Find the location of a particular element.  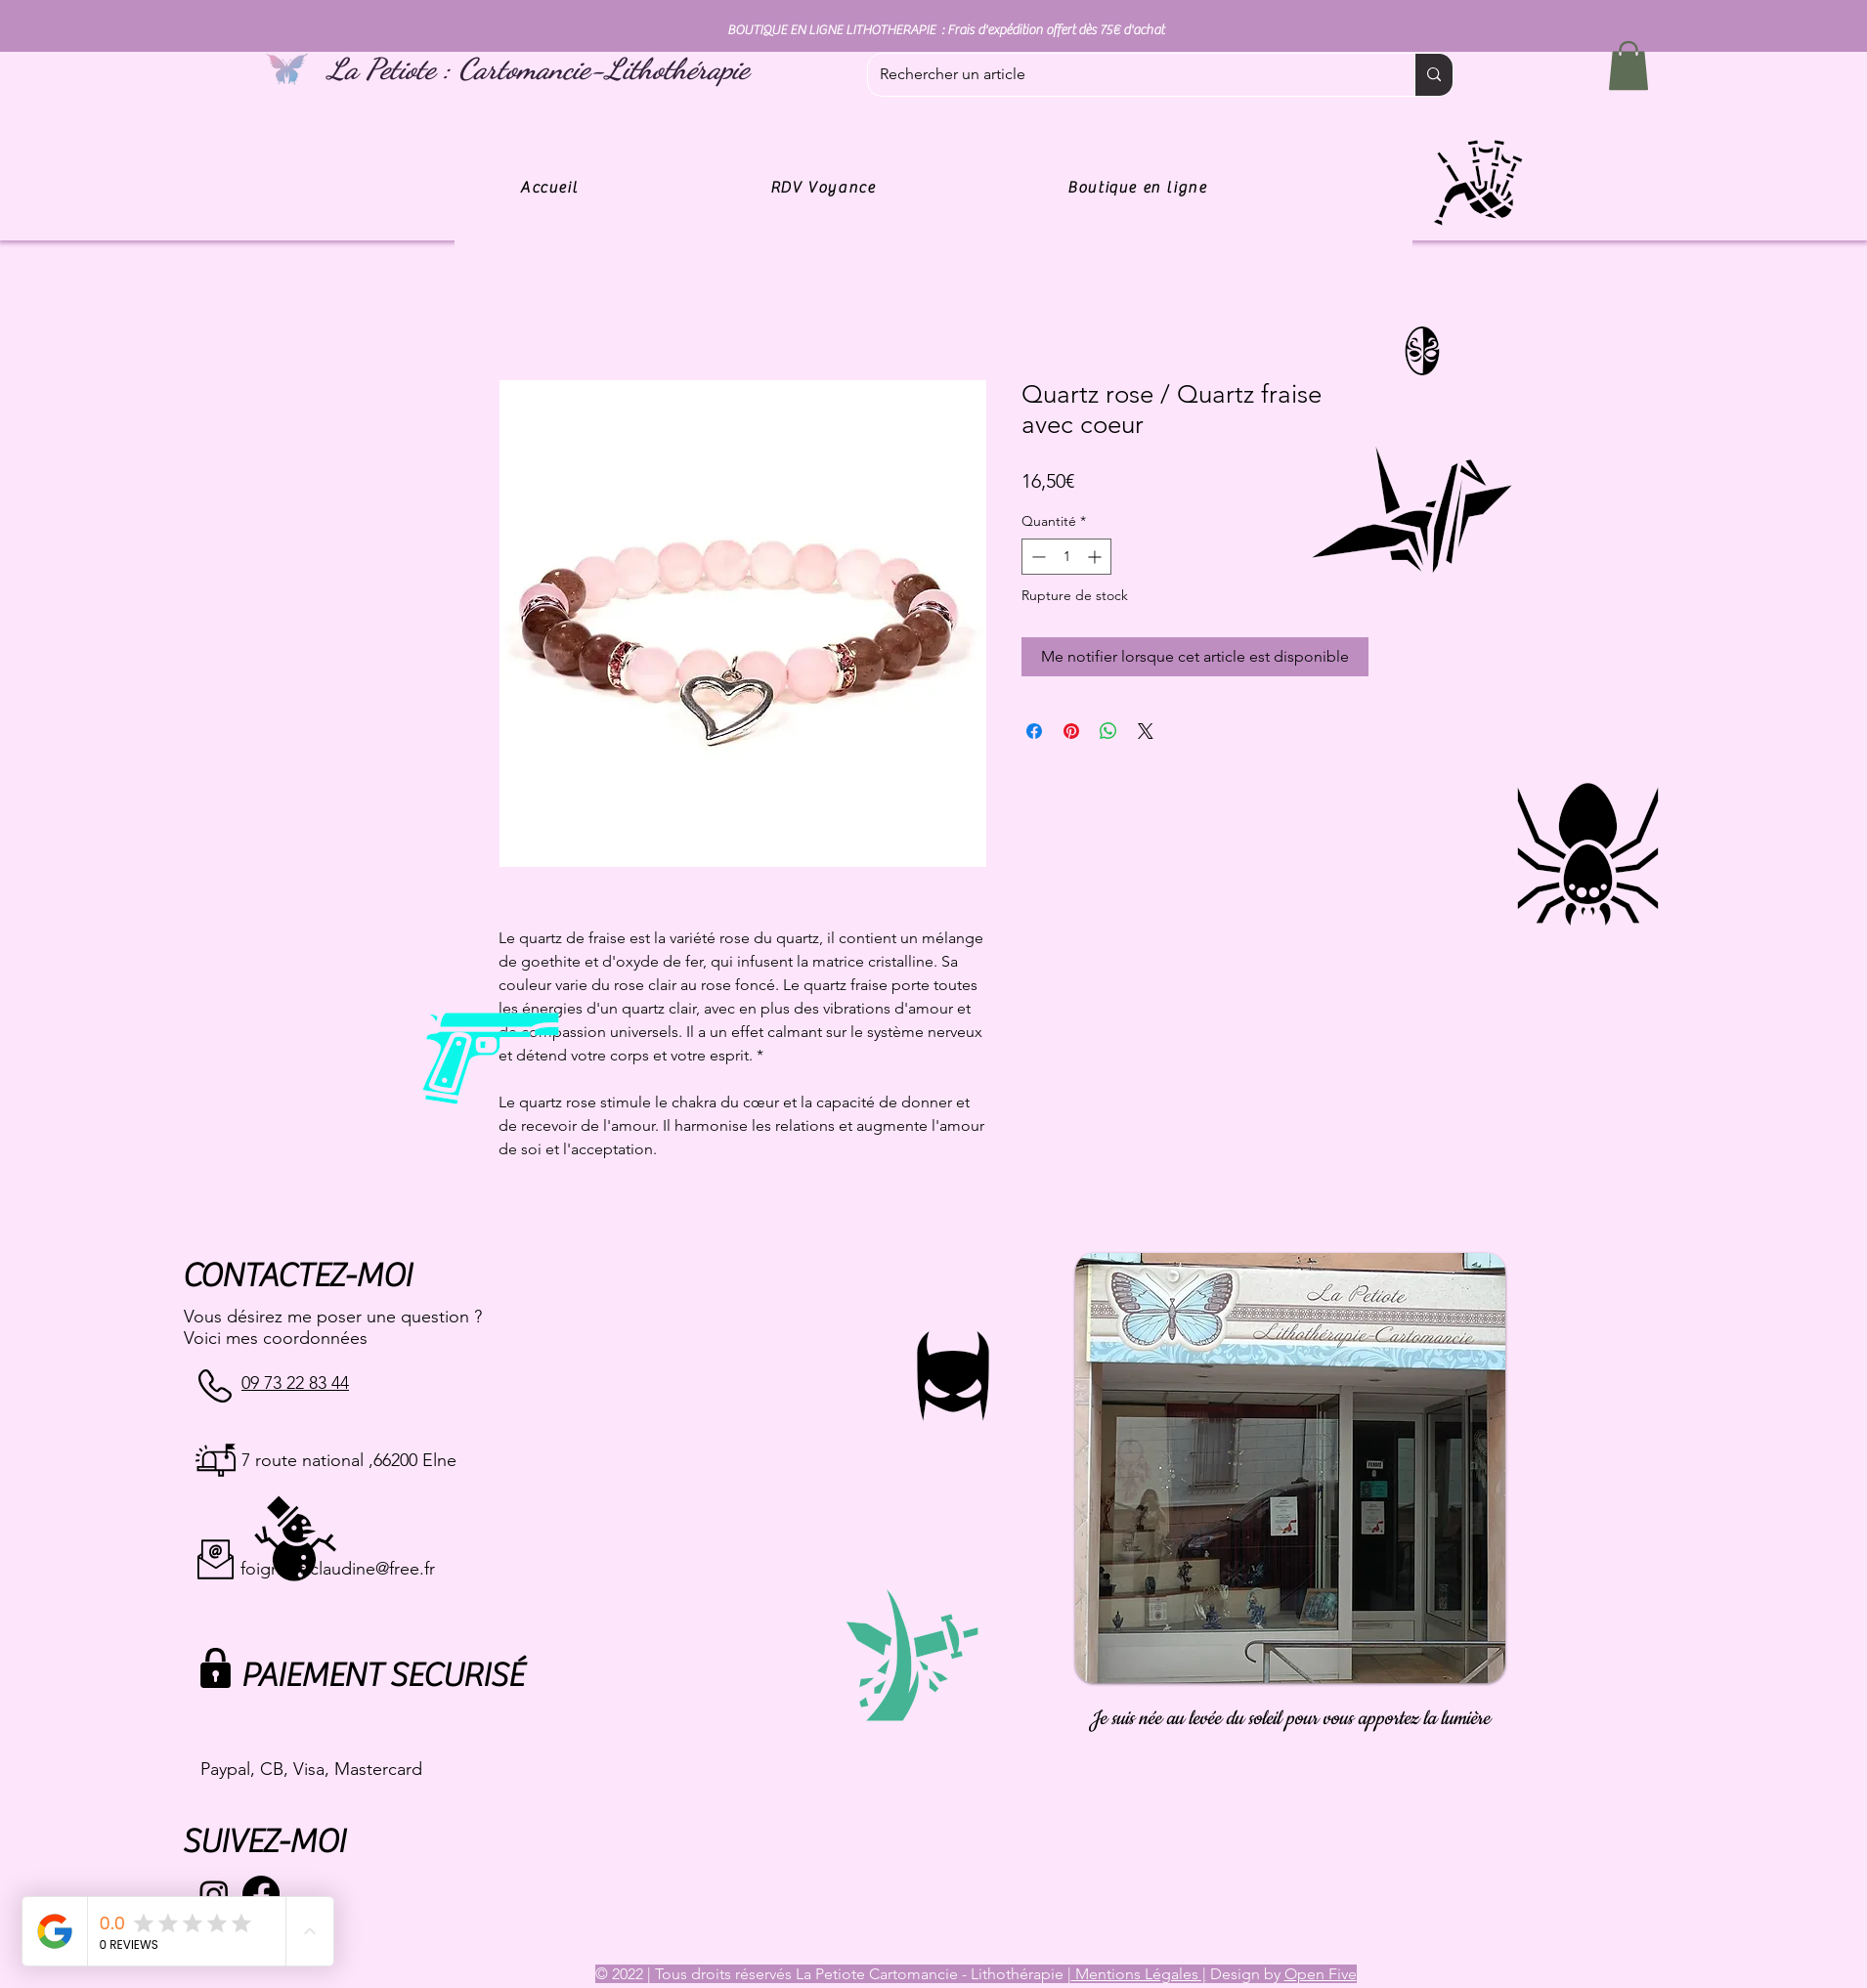

winter or holiday-themed content is located at coordinates (294, 1538).